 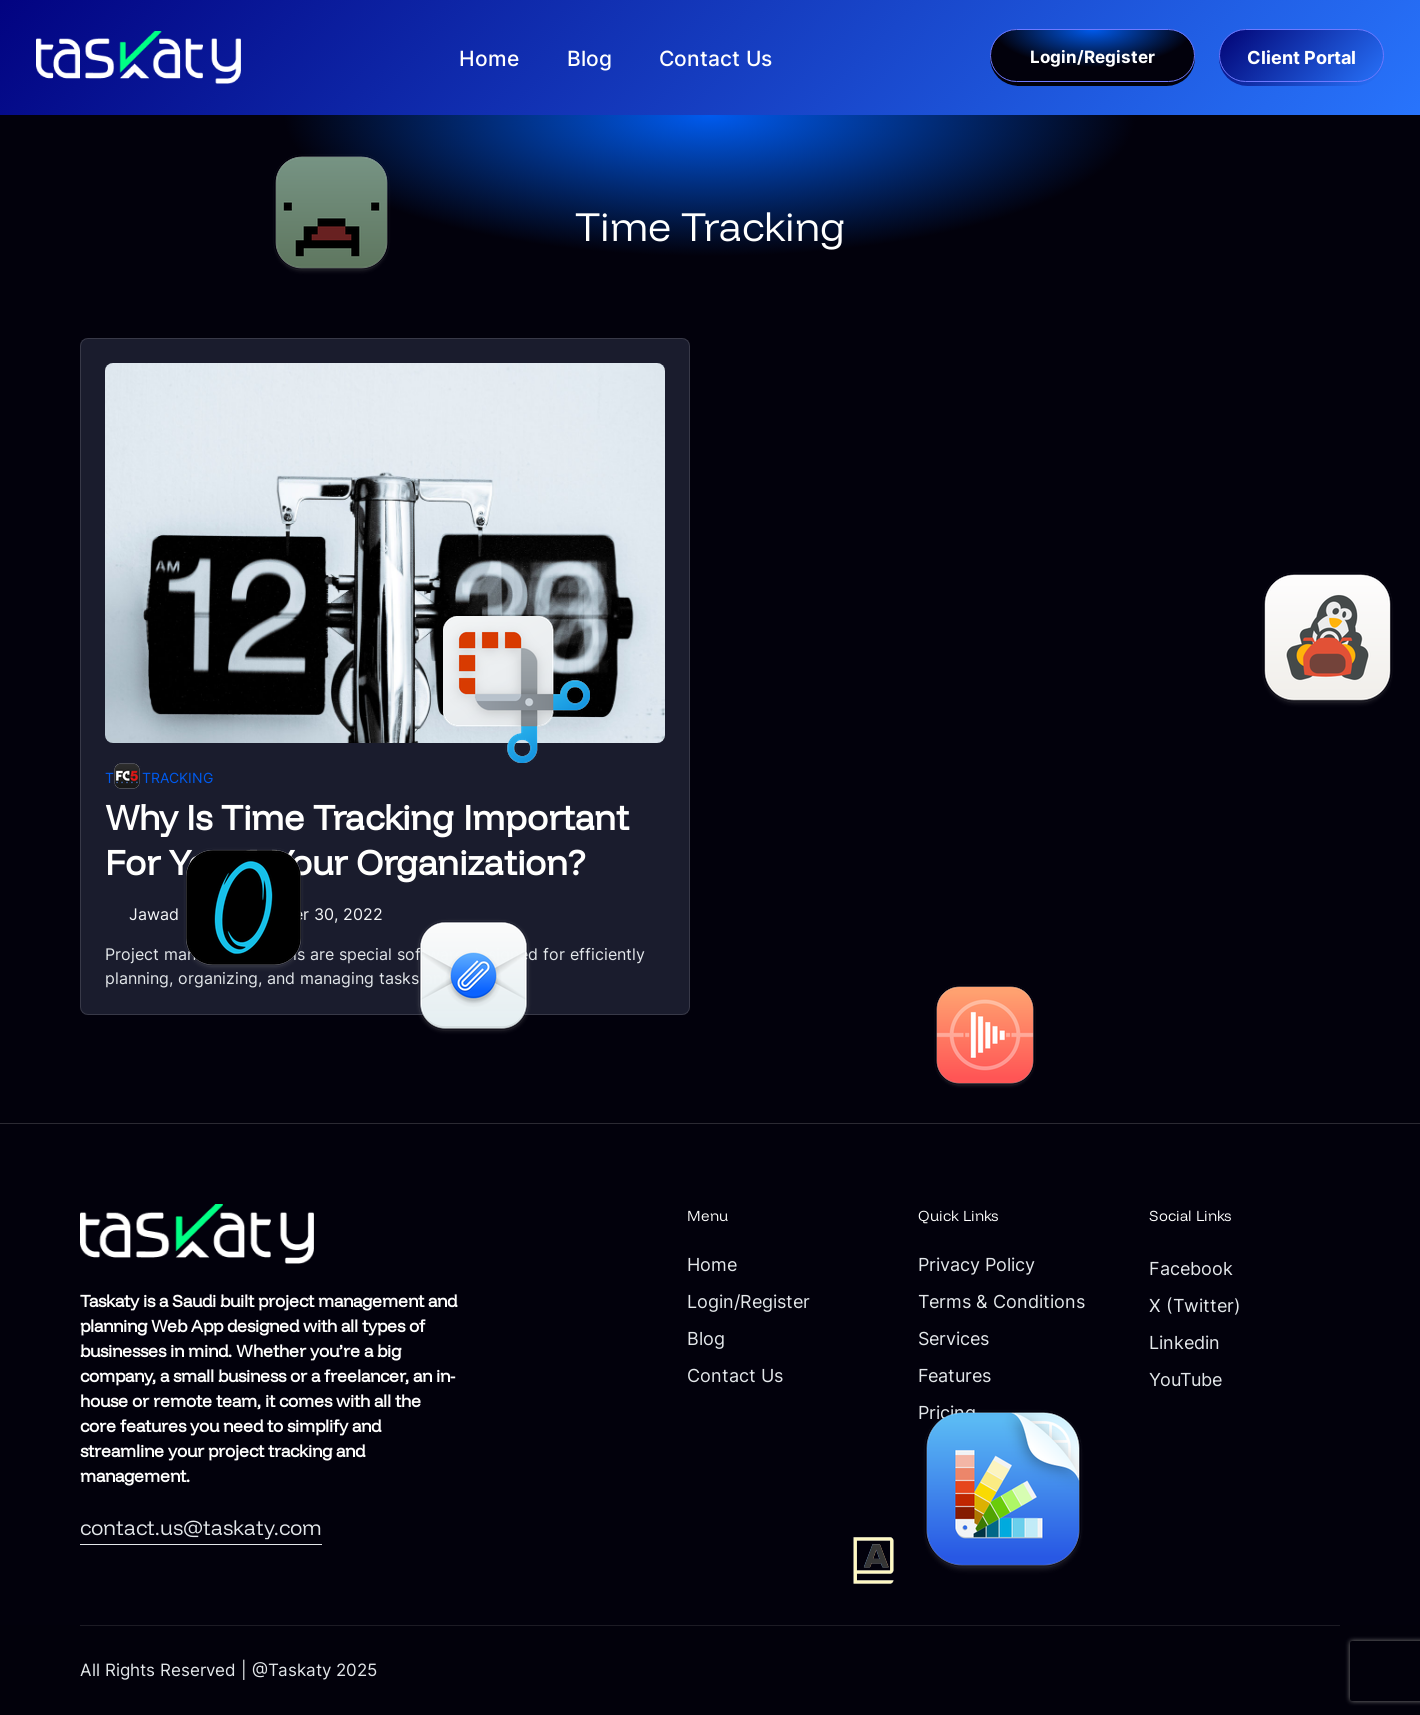 I want to click on launch unturned game, so click(x=331, y=212).